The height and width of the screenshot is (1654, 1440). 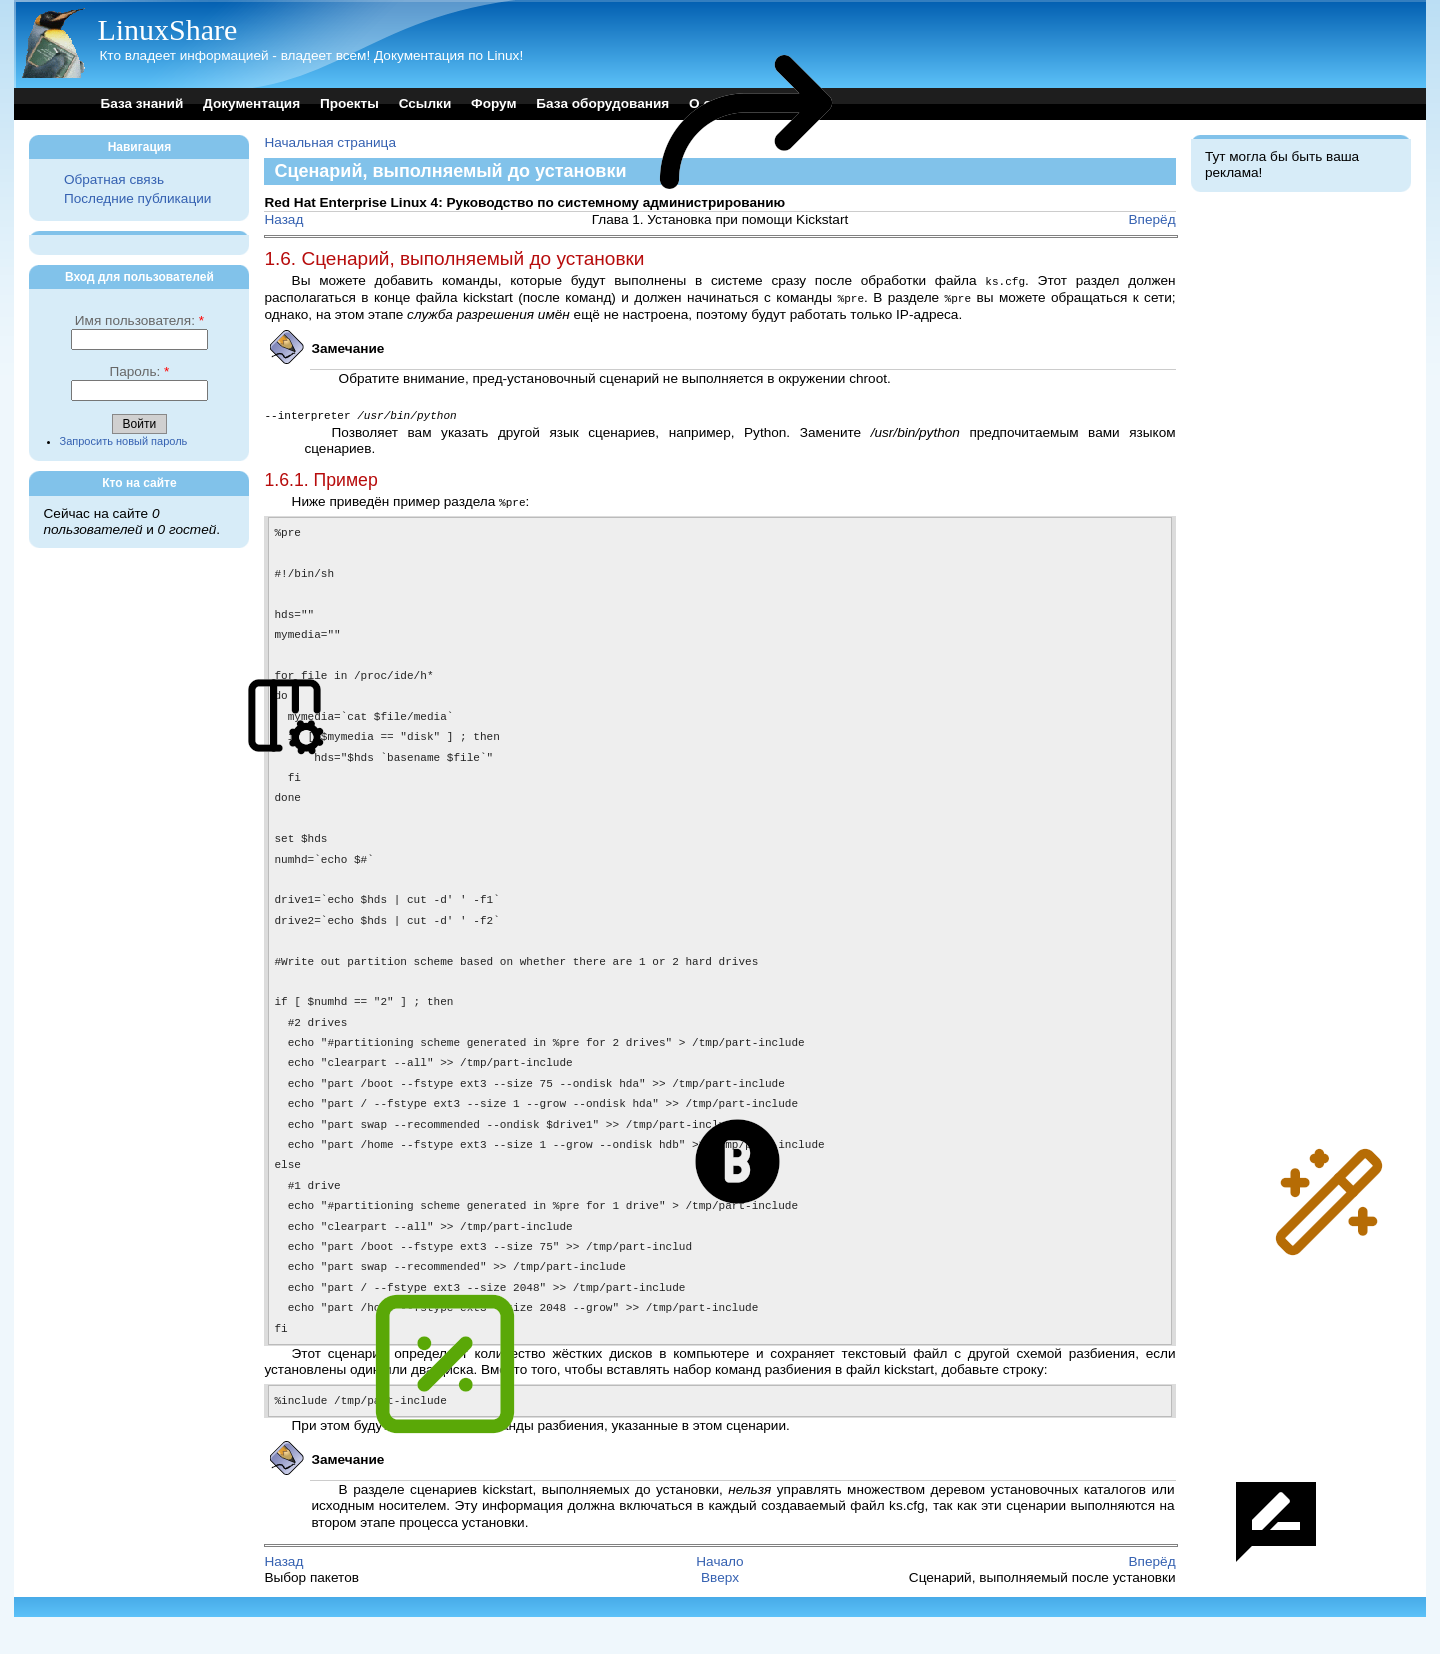 I want to click on apply bold formatting to selected text, so click(x=737, y=1161).